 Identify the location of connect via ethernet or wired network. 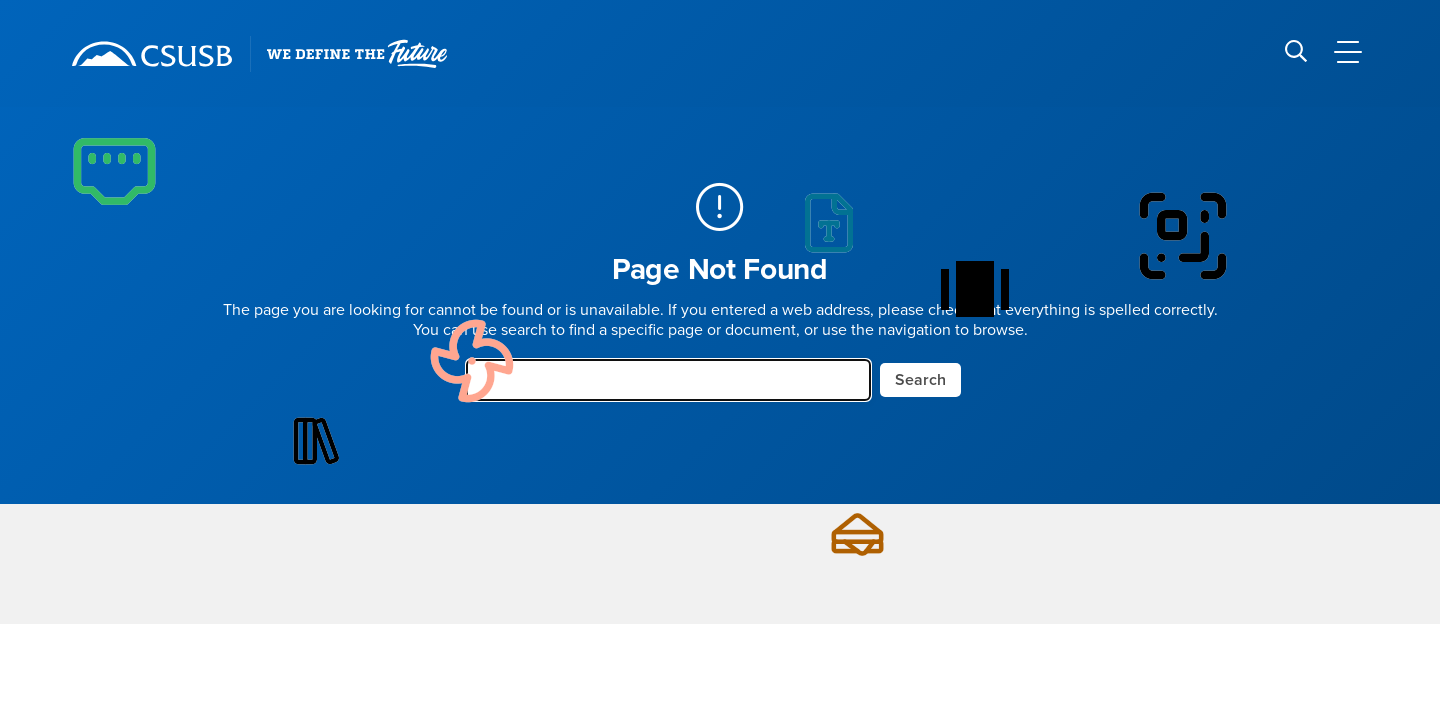
(114, 171).